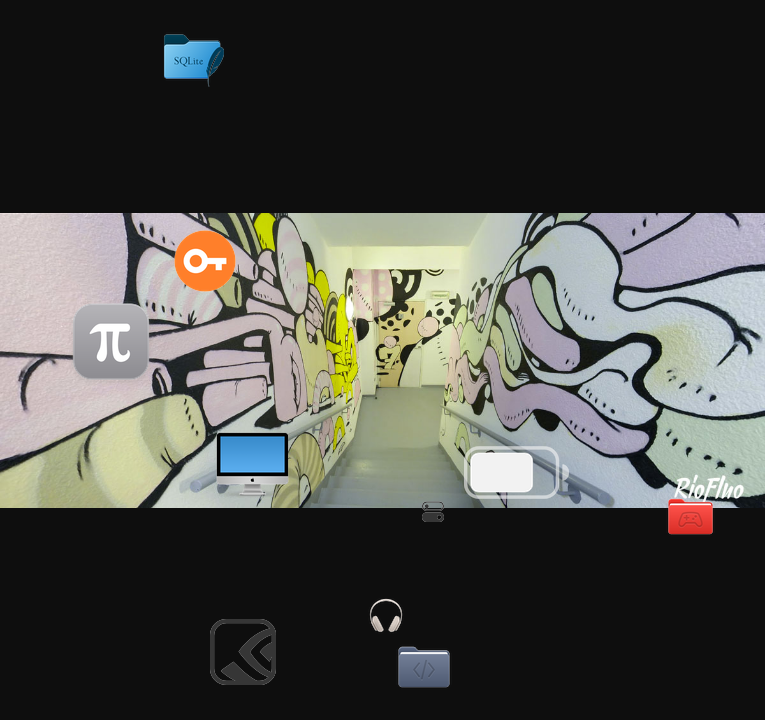 The width and height of the screenshot is (765, 720). What do you see at coordinates (192, 58) in the screenshot?
I see `open folder containing SQLite database files` at bounding box center [192, 58].